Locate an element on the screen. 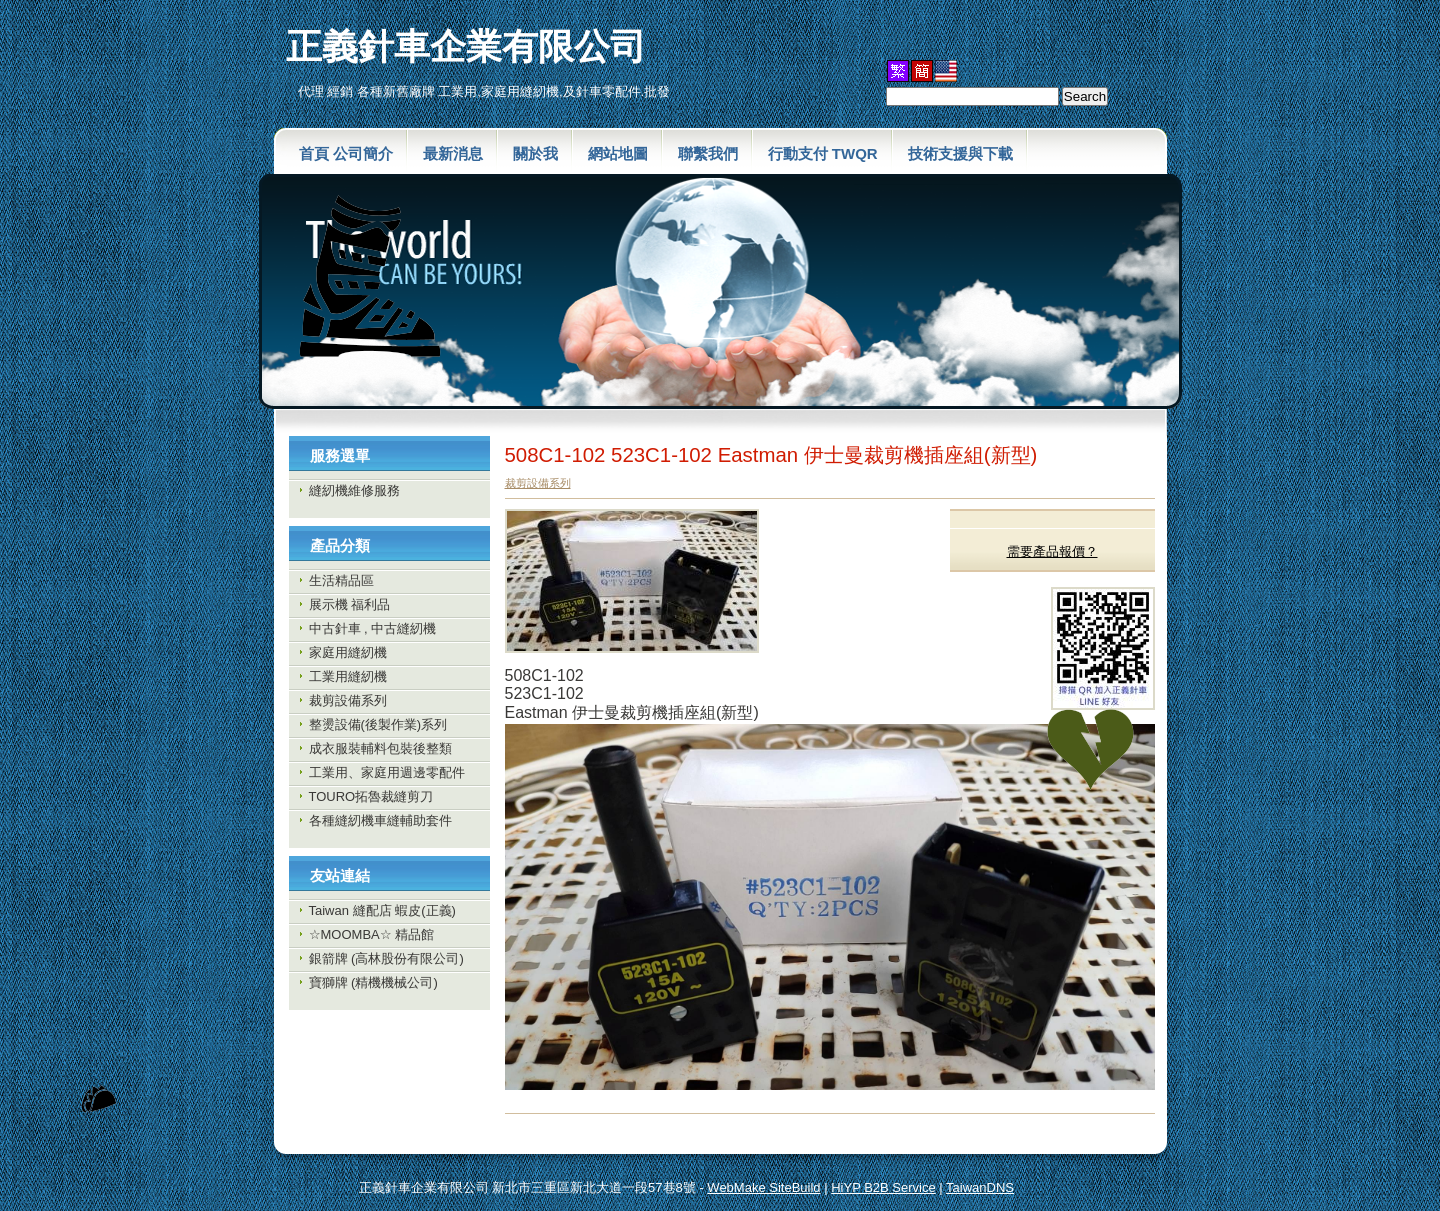  browse mexican food options is located at coordinates (99, 1099).